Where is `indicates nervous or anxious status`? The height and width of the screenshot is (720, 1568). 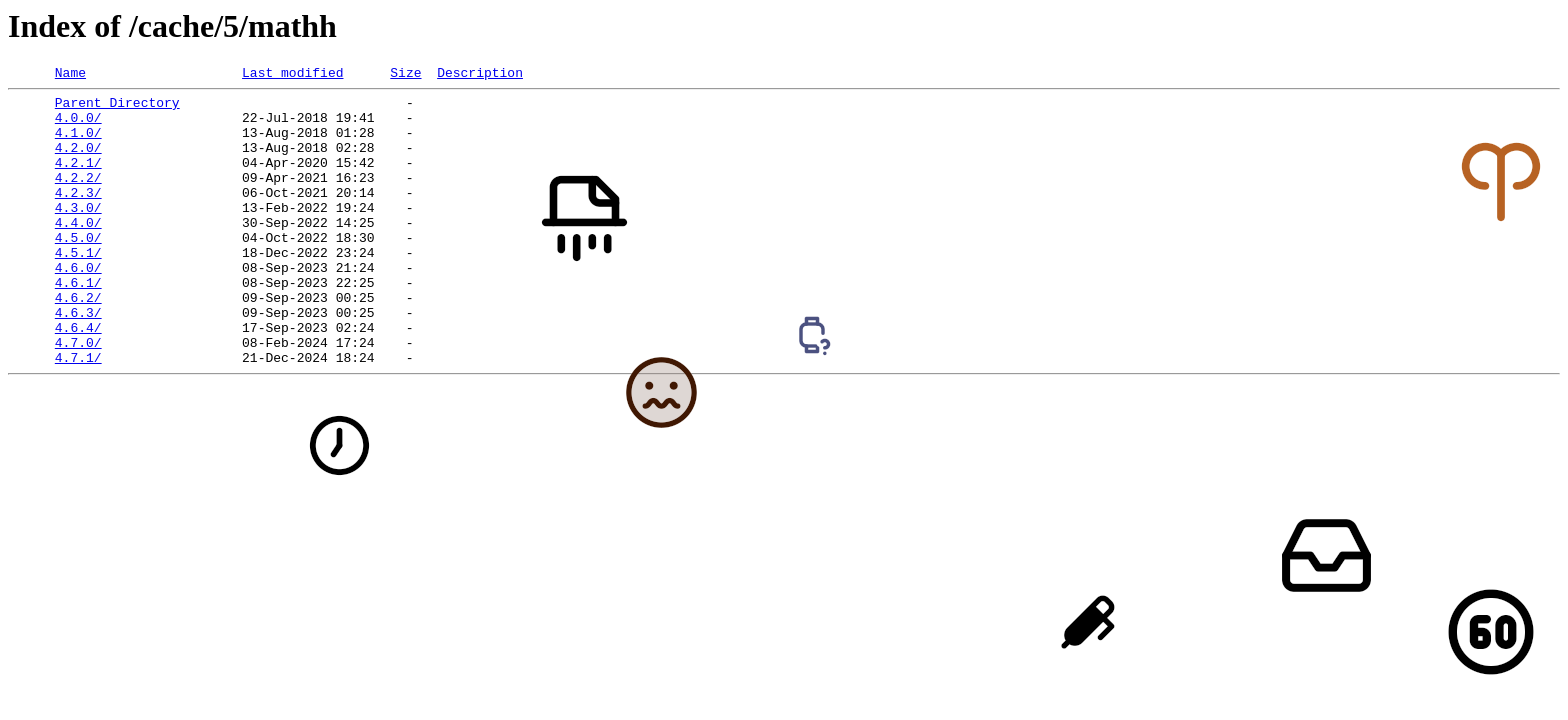
indicates nervous or anxious status is located at coordinates (661, 392).